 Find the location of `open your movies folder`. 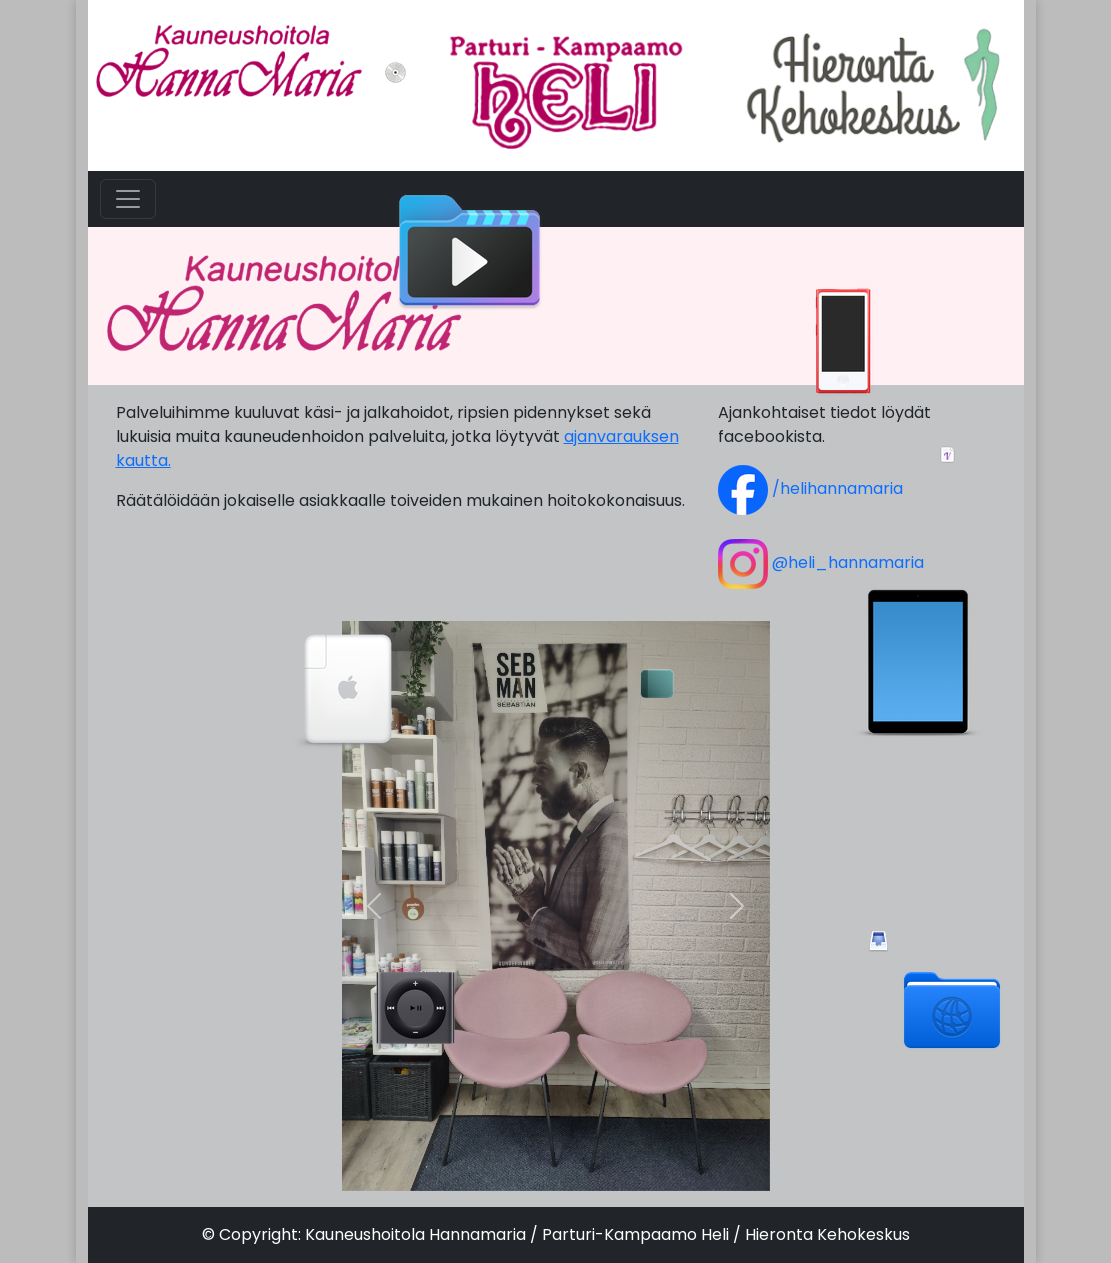

open your movies folder is located at coordinates (469, 254).